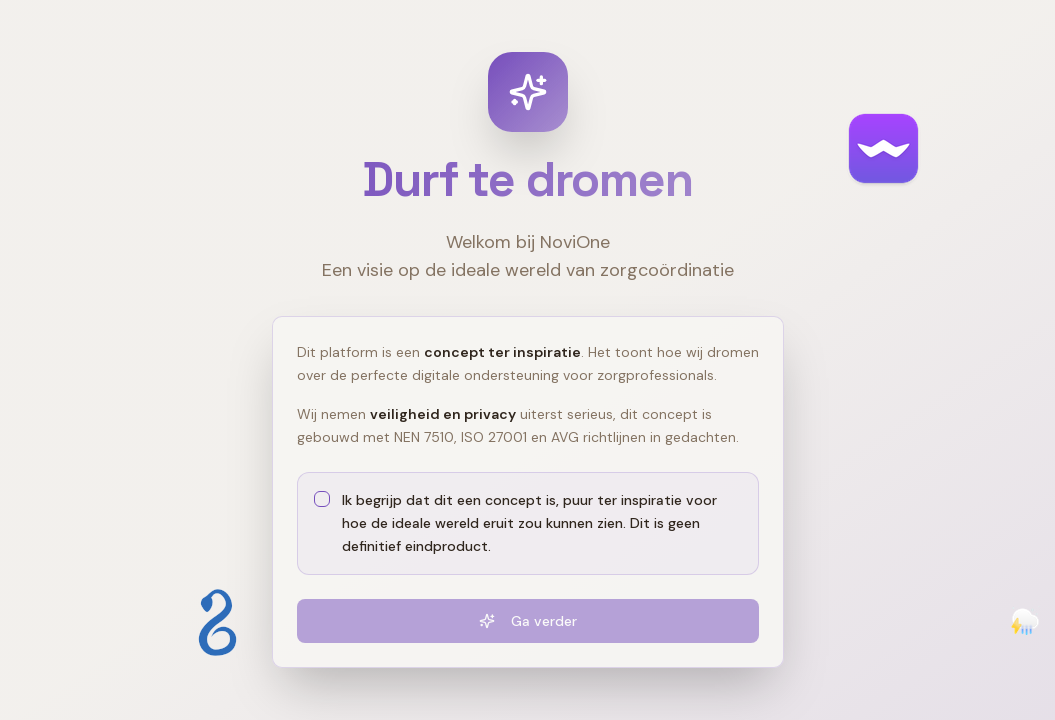  Describe the element at coordinates (1025, 620) in the screenshot. I see `indicates nighttime thunderstorm conditions` at that location.